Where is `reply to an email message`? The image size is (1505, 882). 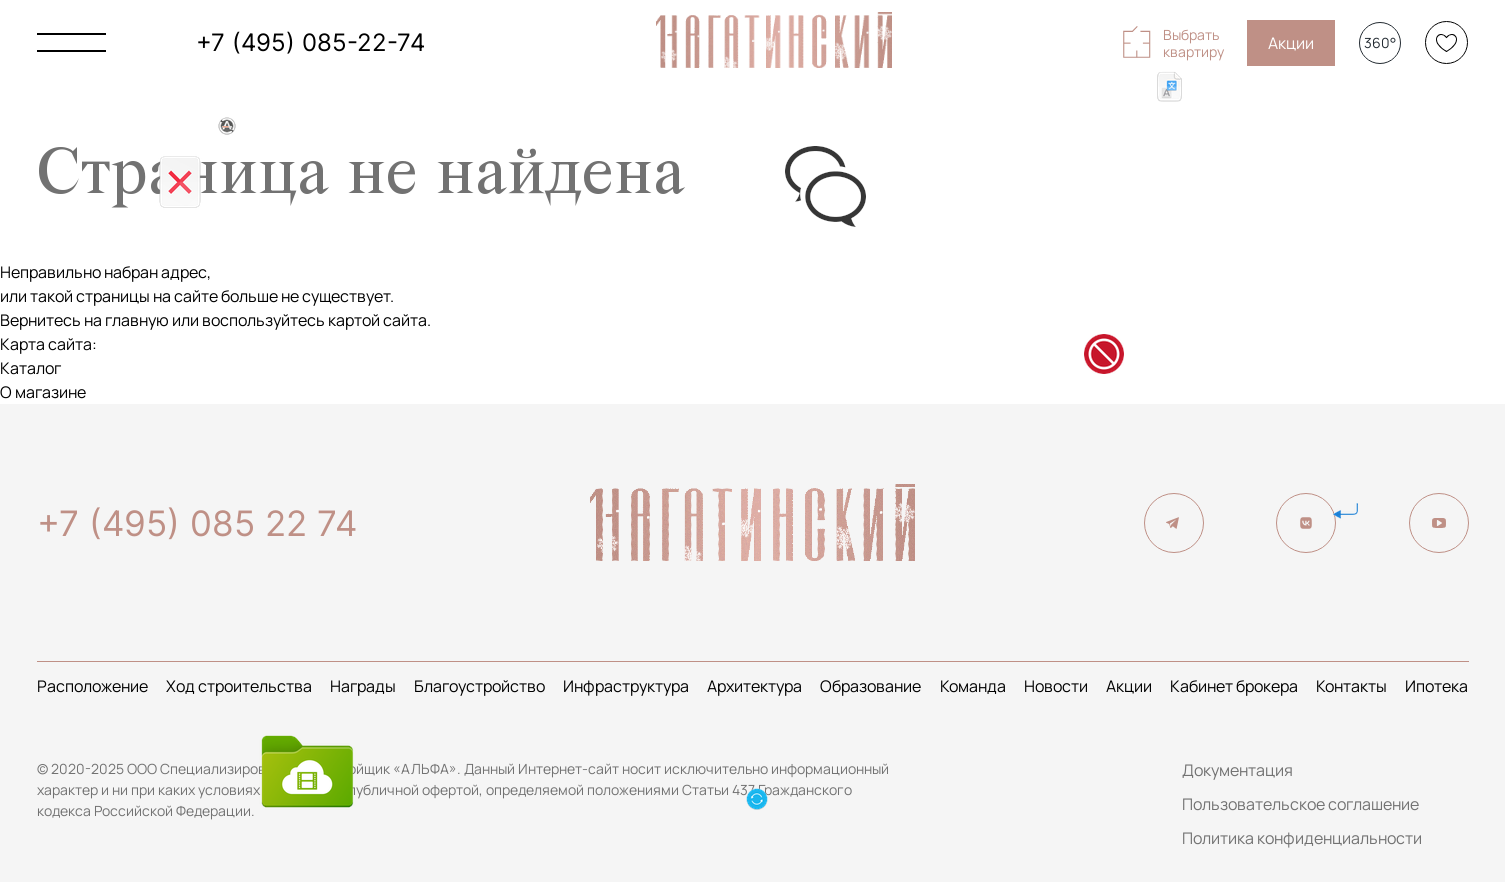 reply to an email message is located at coordinates (1345, 509).